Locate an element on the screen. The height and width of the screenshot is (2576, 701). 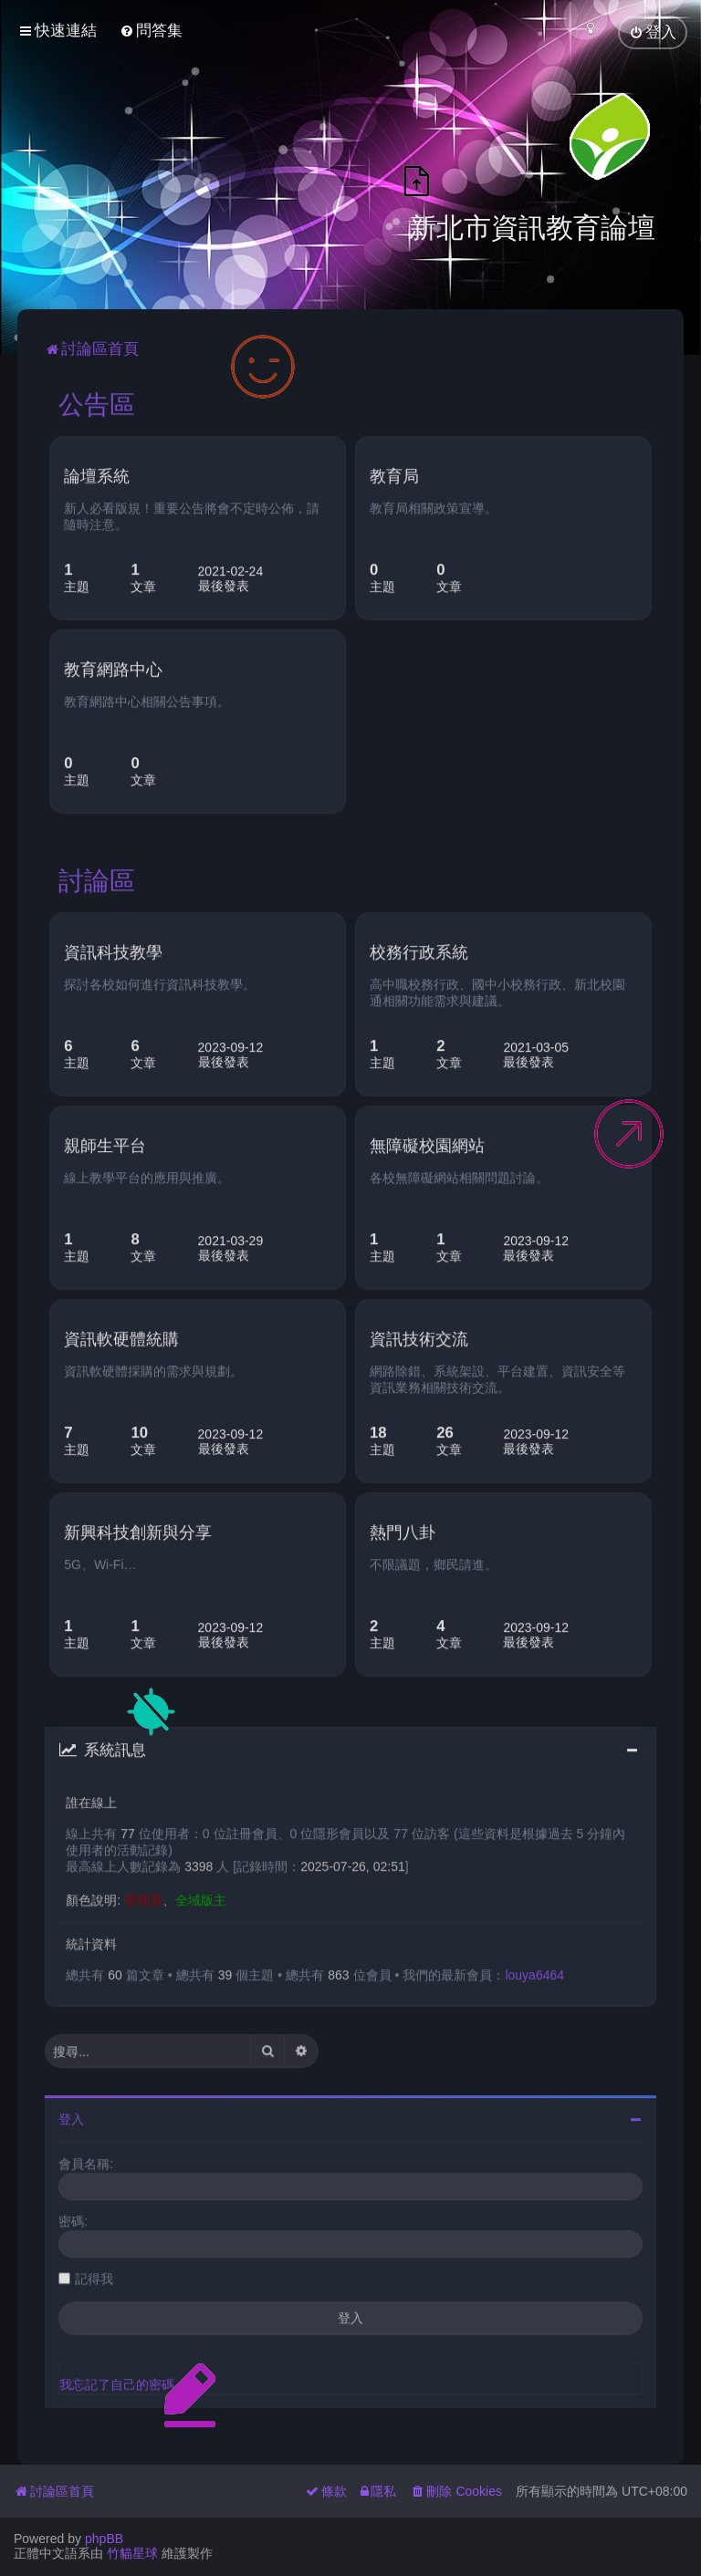
insert a winking emoji or emoticon is located at coordinates (263, 367).